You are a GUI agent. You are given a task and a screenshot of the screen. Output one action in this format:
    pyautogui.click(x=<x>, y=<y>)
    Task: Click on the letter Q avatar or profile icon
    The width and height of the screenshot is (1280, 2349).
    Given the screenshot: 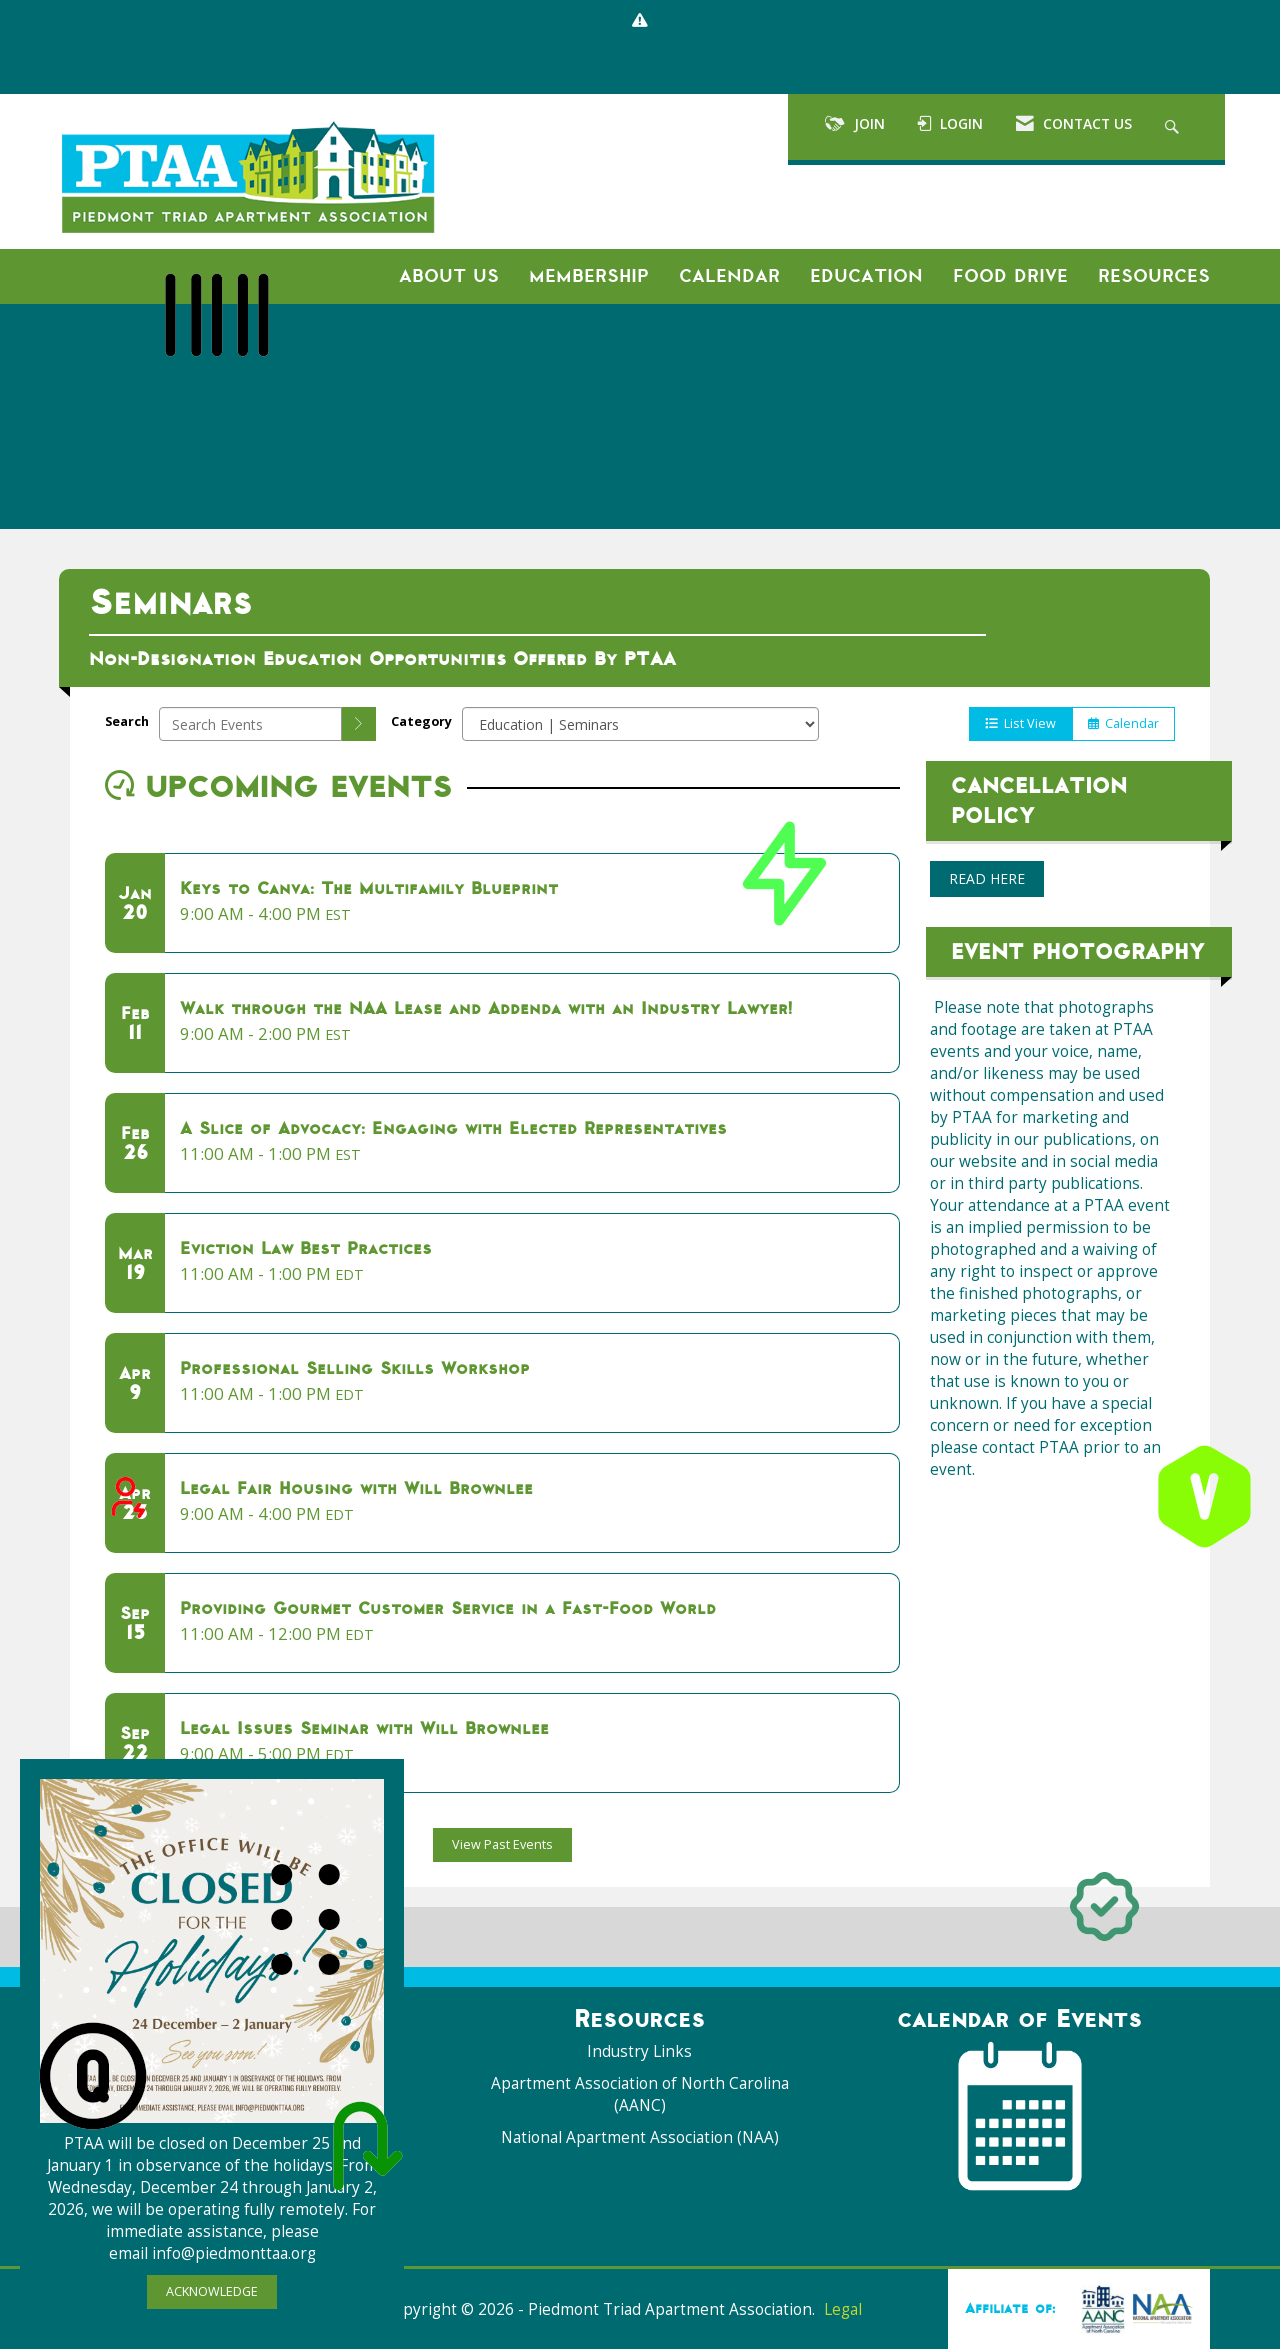 What is the action you would take?
    pyautogui.click(x=93, y=2076)
    